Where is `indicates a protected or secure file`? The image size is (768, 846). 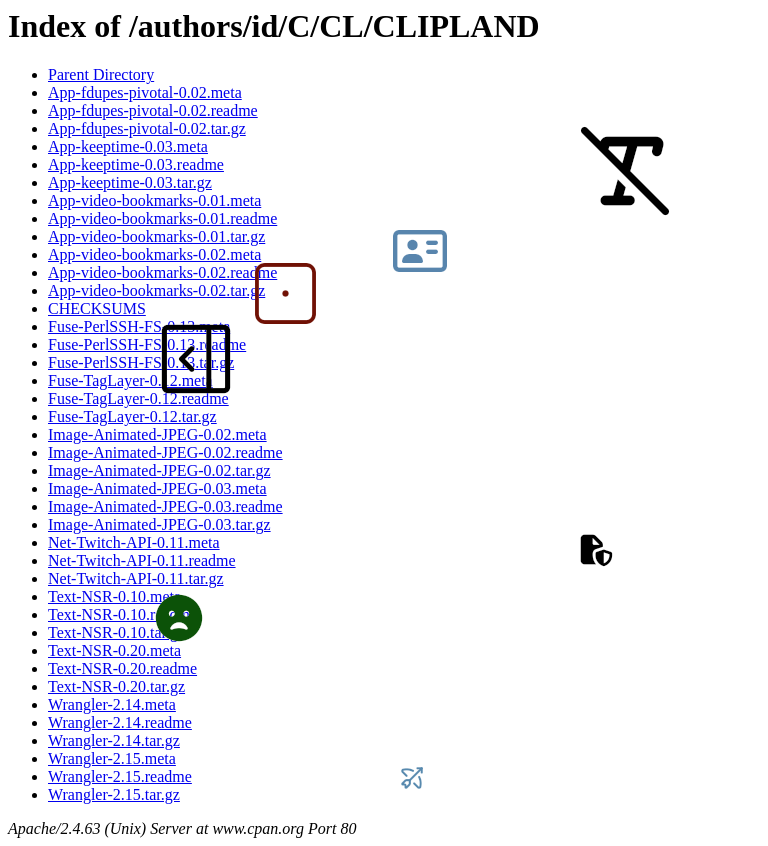
indicates a protected or secure file is located at coordinates (595, 549).